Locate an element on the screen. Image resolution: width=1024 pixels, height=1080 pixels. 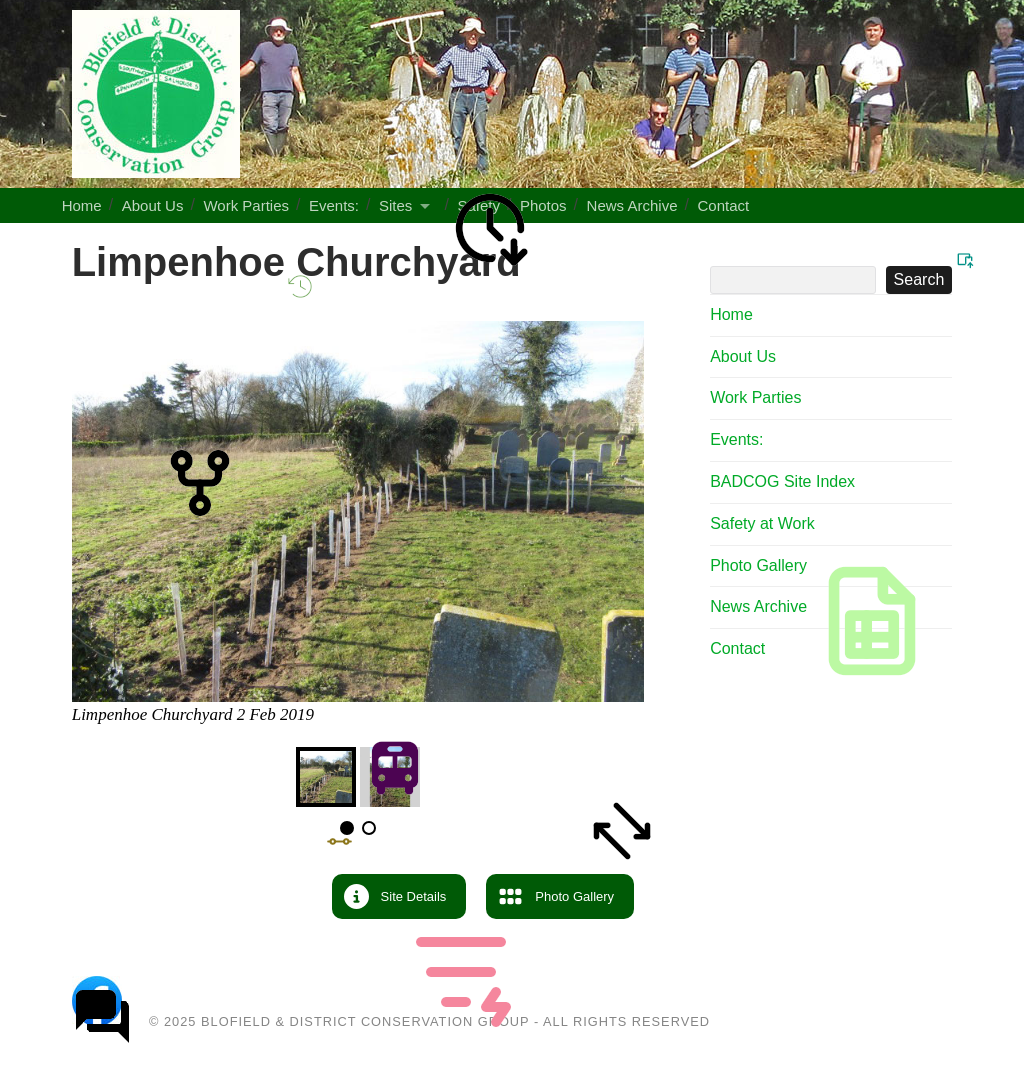
upload content to connected devices is located at coordinates (965, 260).